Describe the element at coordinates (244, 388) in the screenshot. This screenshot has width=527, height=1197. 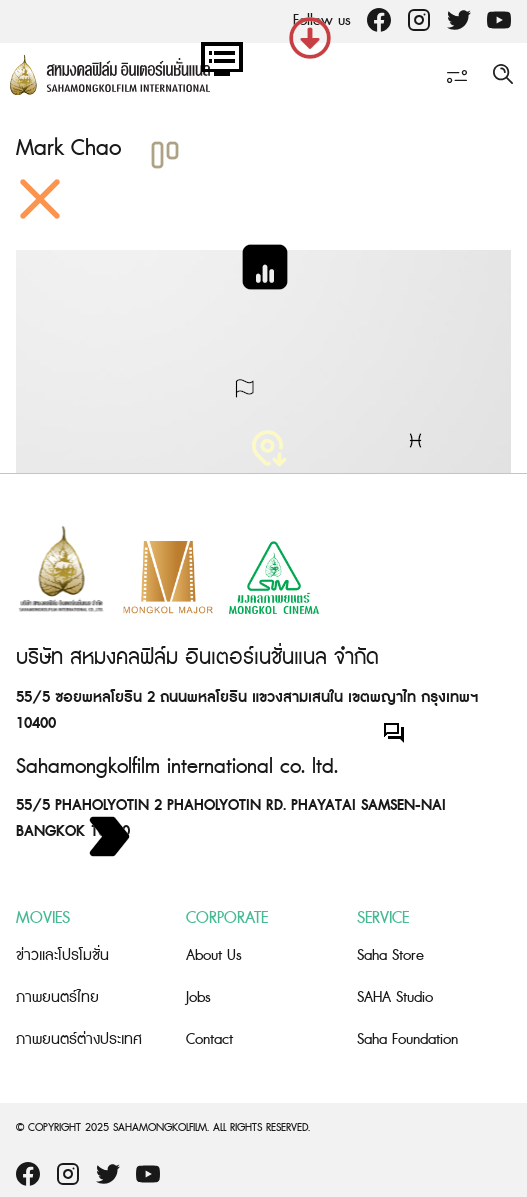
I see `flag or report content` at that location.